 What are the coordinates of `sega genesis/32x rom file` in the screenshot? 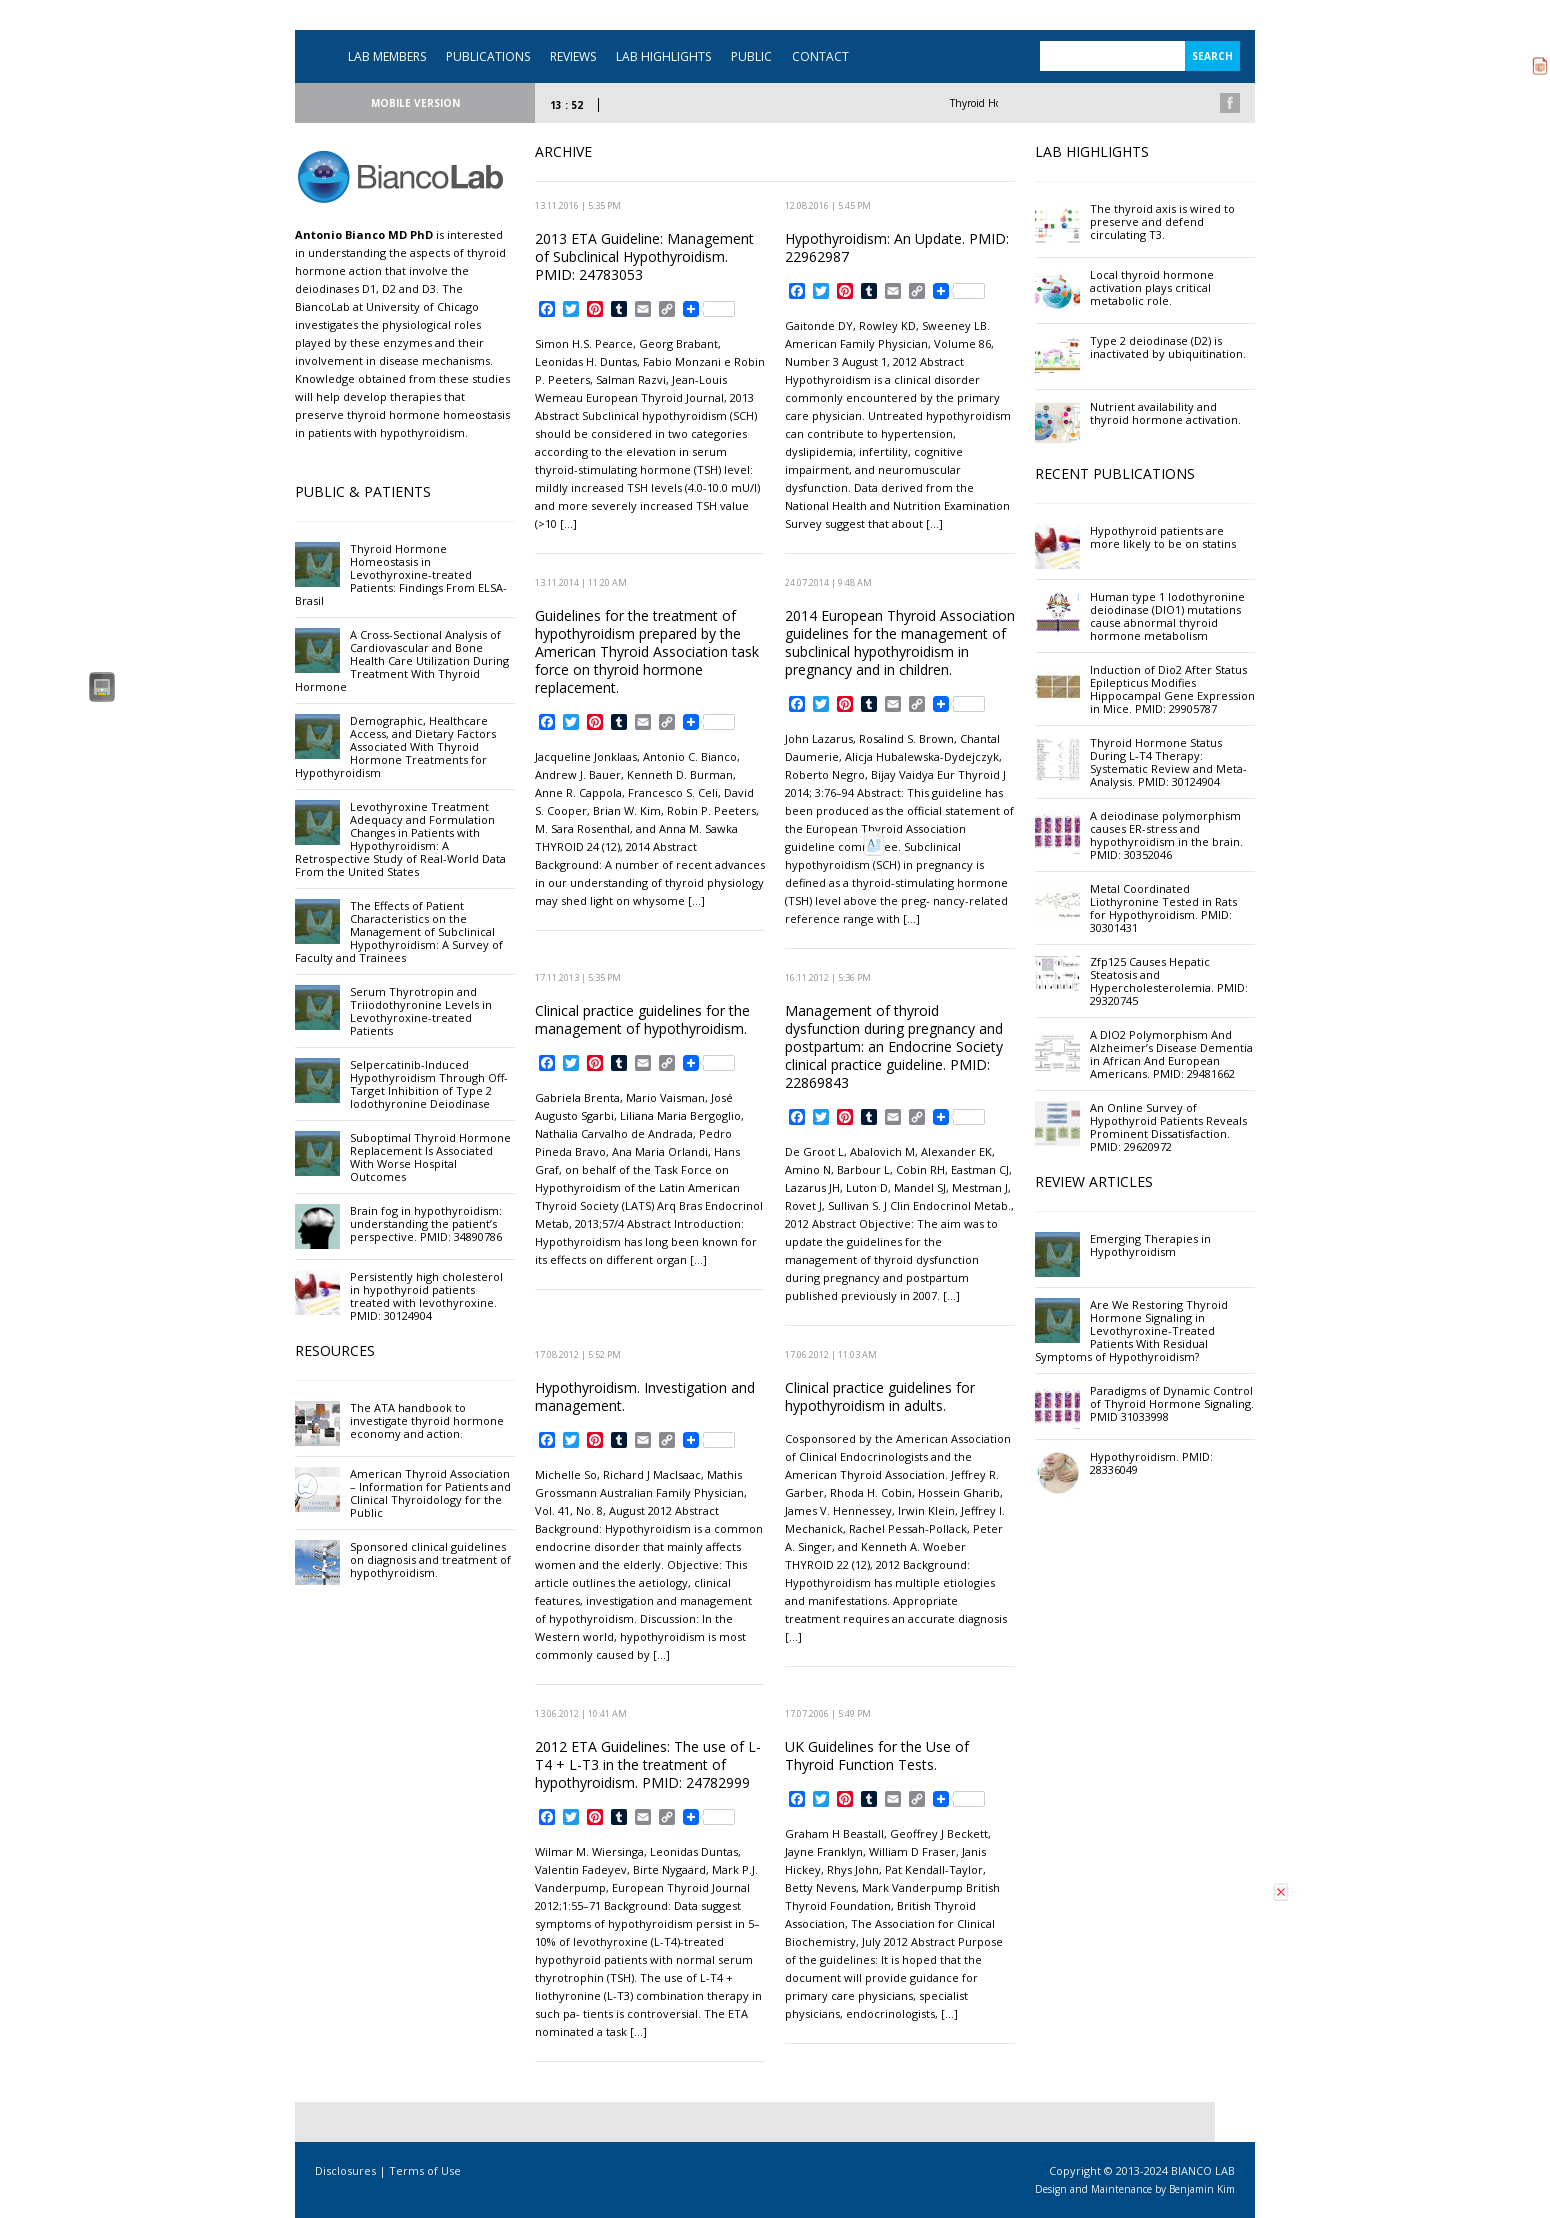 It's located at (102, 687).